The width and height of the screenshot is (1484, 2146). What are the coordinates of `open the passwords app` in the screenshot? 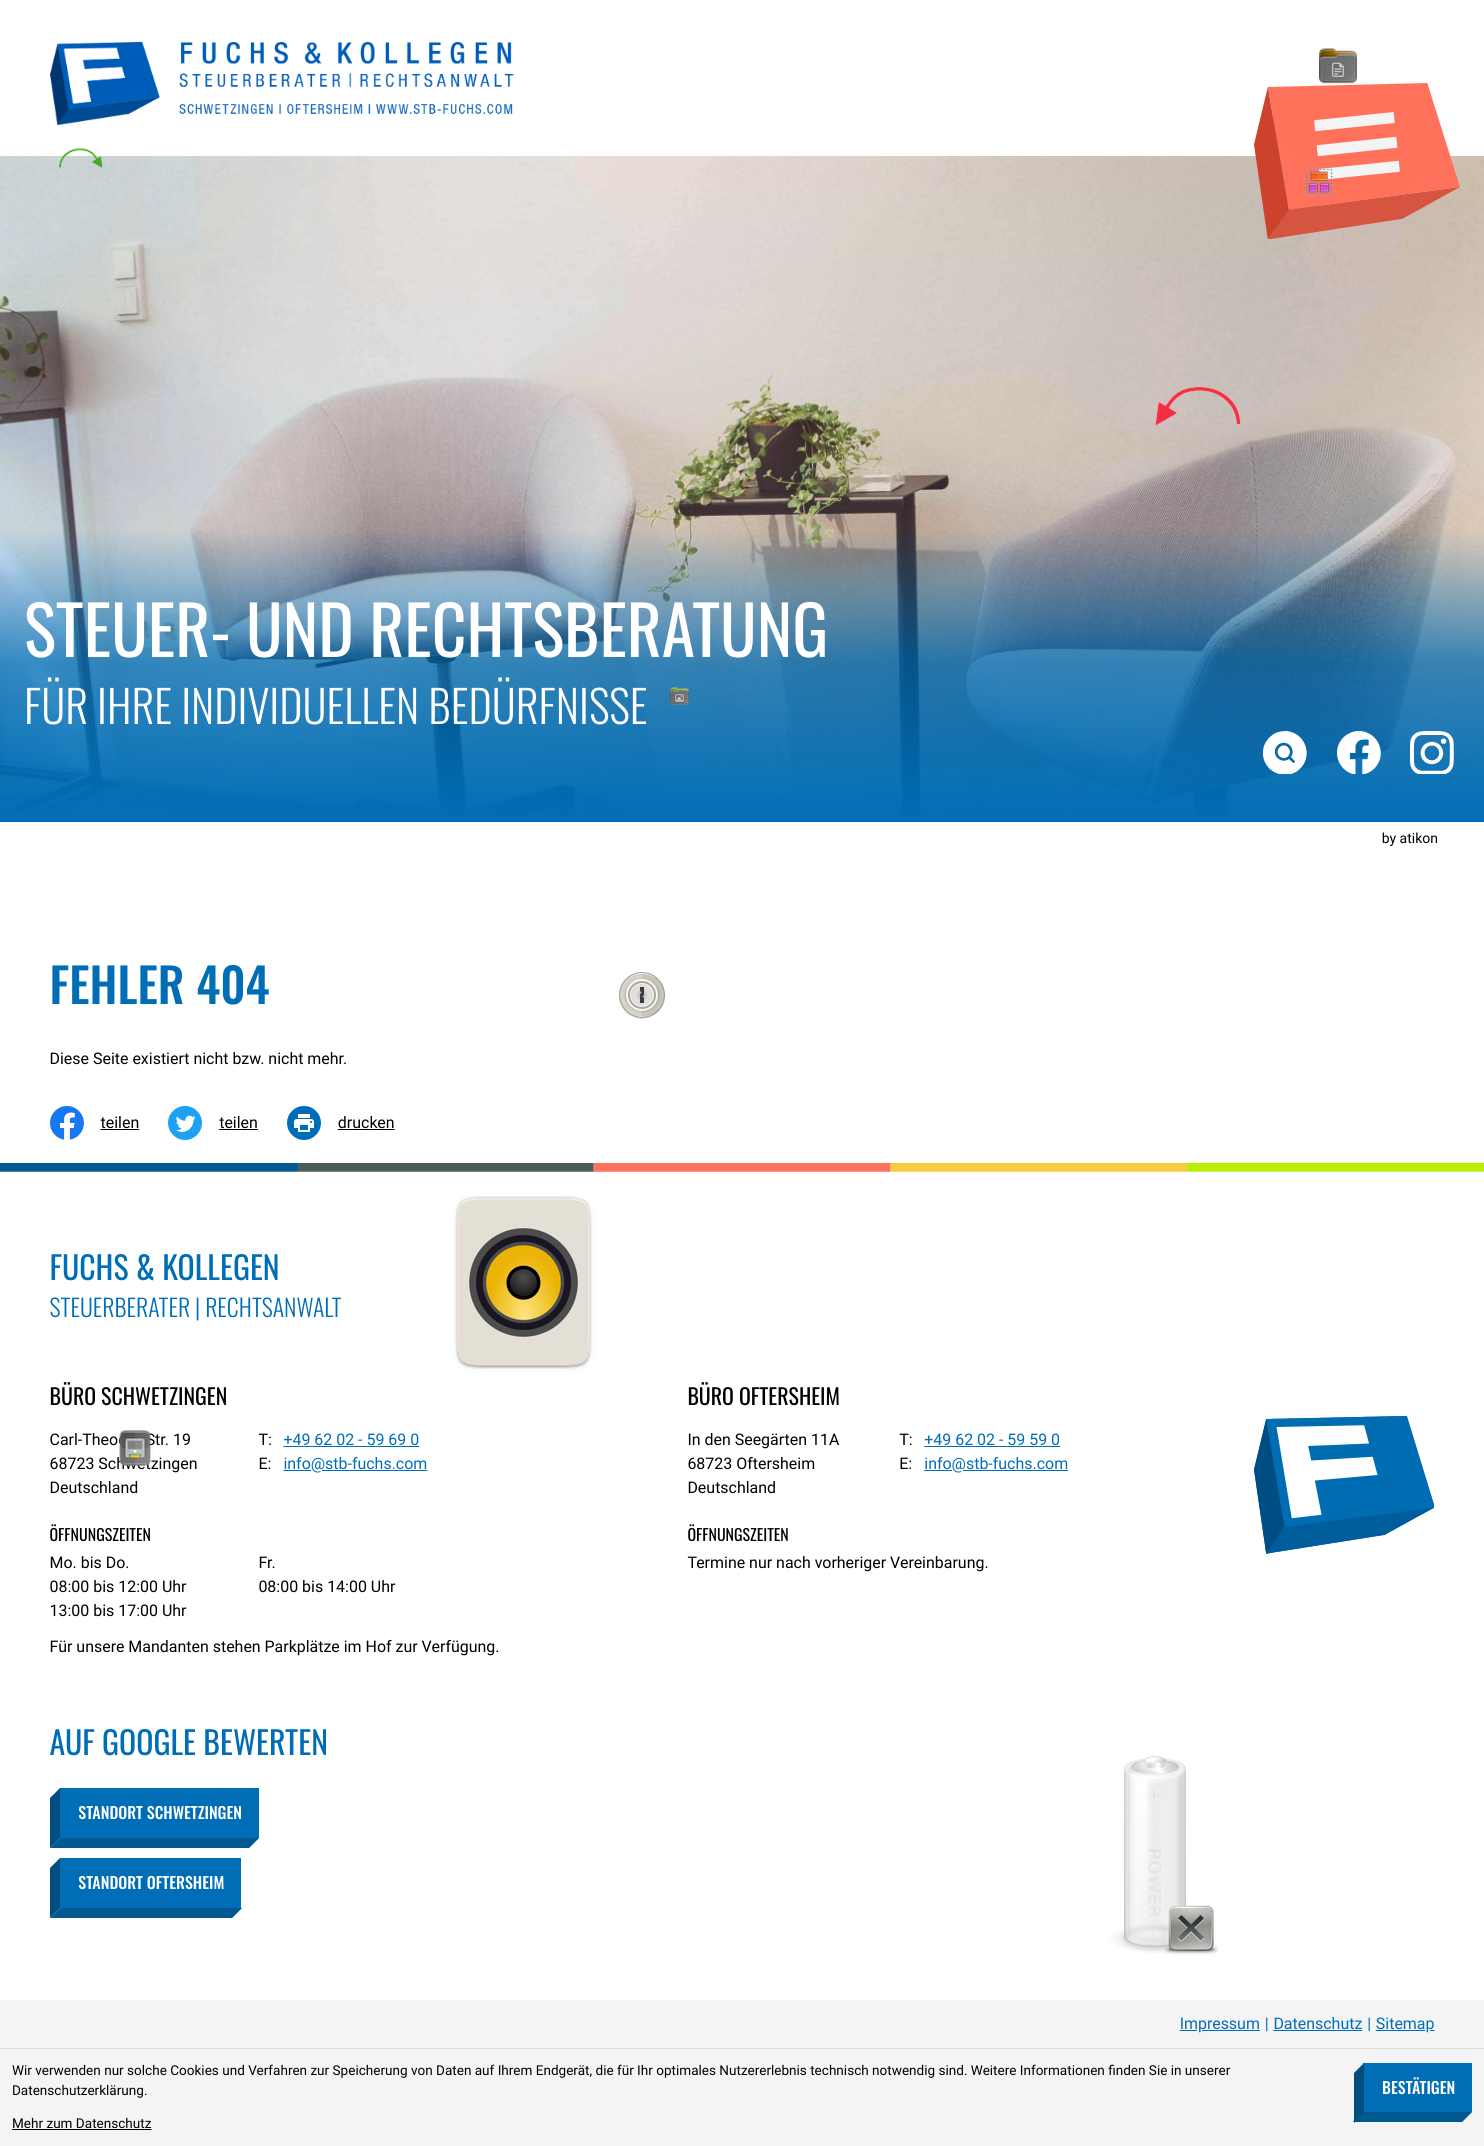 It's located at (642, 995).